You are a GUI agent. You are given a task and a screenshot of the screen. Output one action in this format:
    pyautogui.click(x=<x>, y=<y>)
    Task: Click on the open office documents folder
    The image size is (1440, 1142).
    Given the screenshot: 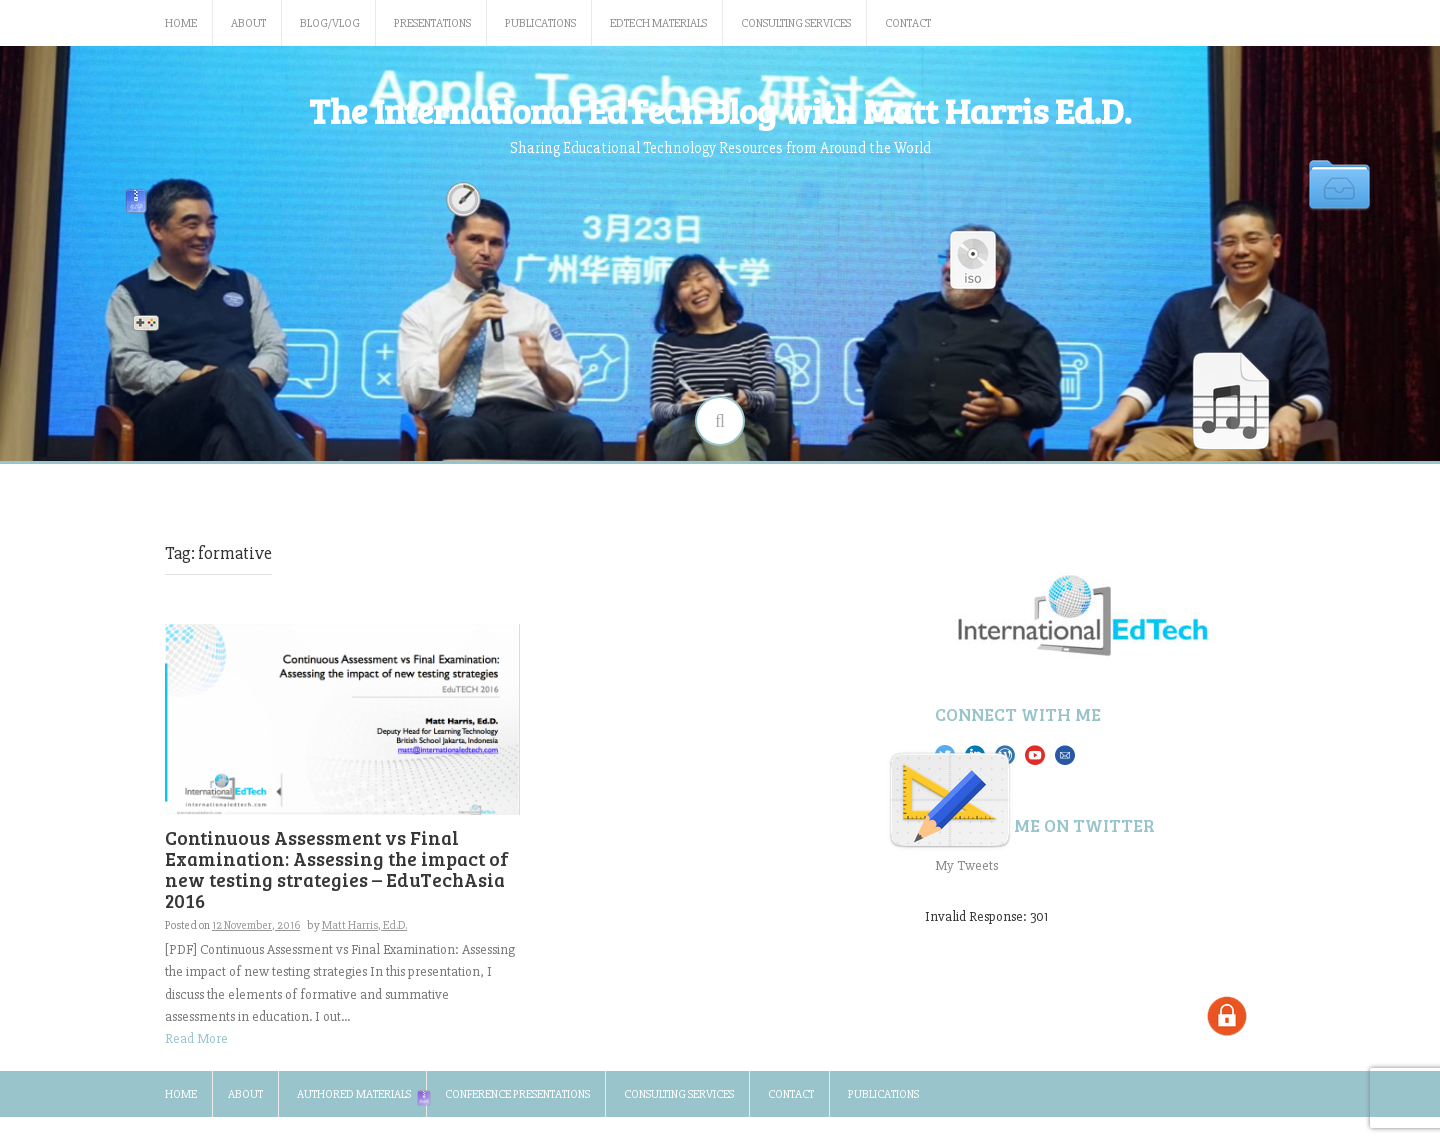 What is the action you would take?
    pyautogui.click(x=1339, y=184)
    